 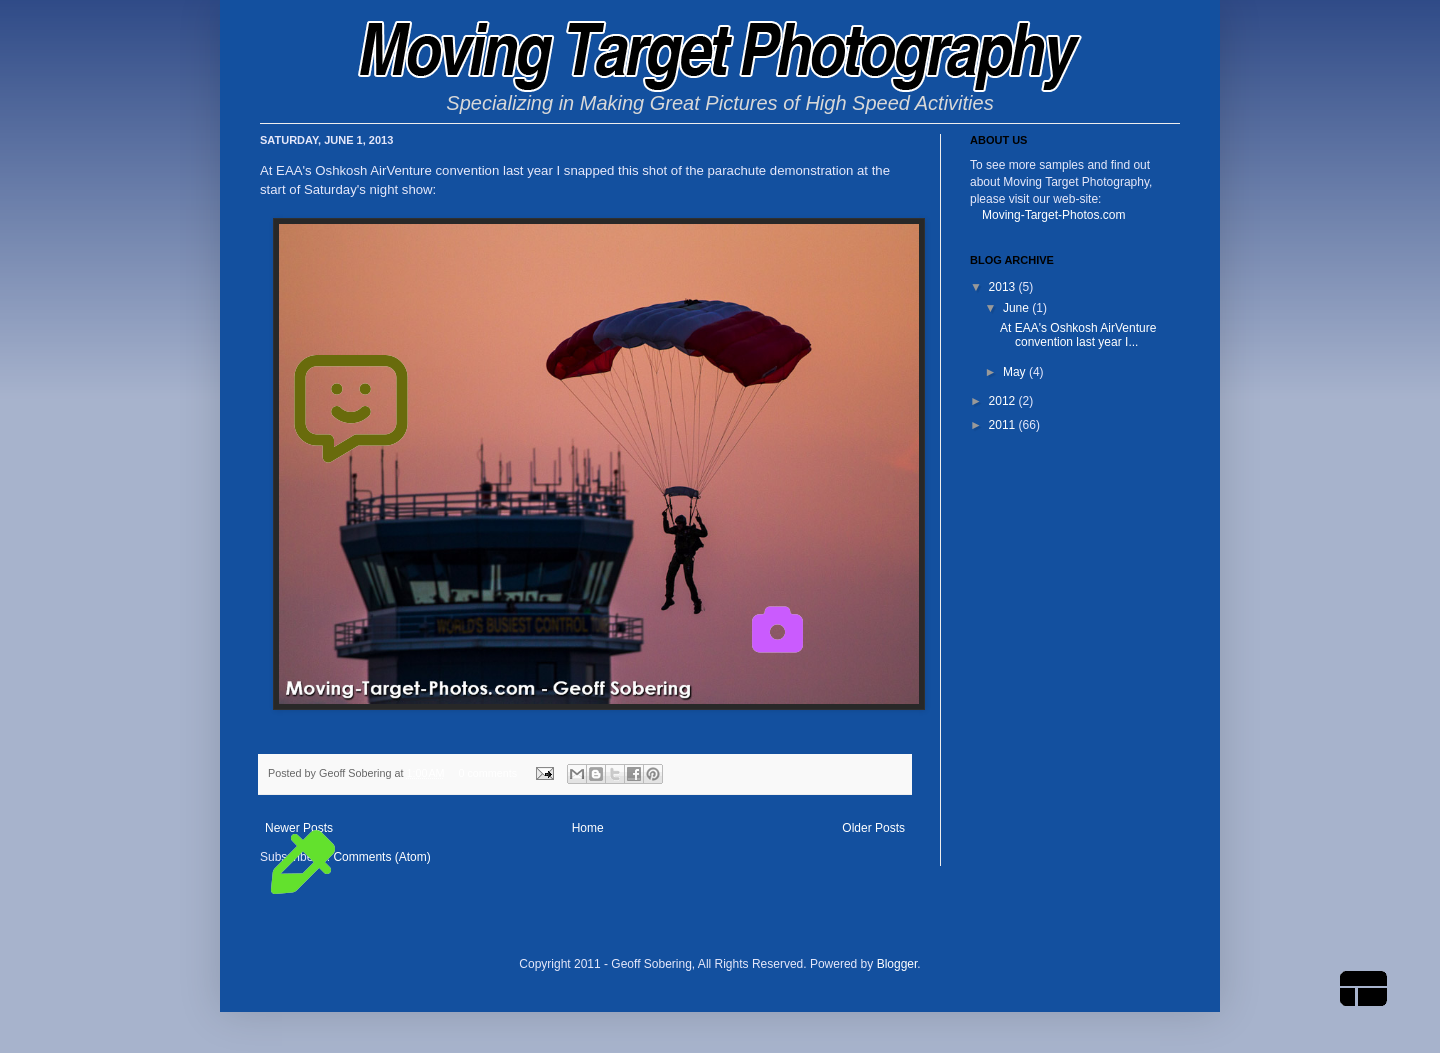 I want to click on open chatbot or AI assistant, so click(x=351, y=406).